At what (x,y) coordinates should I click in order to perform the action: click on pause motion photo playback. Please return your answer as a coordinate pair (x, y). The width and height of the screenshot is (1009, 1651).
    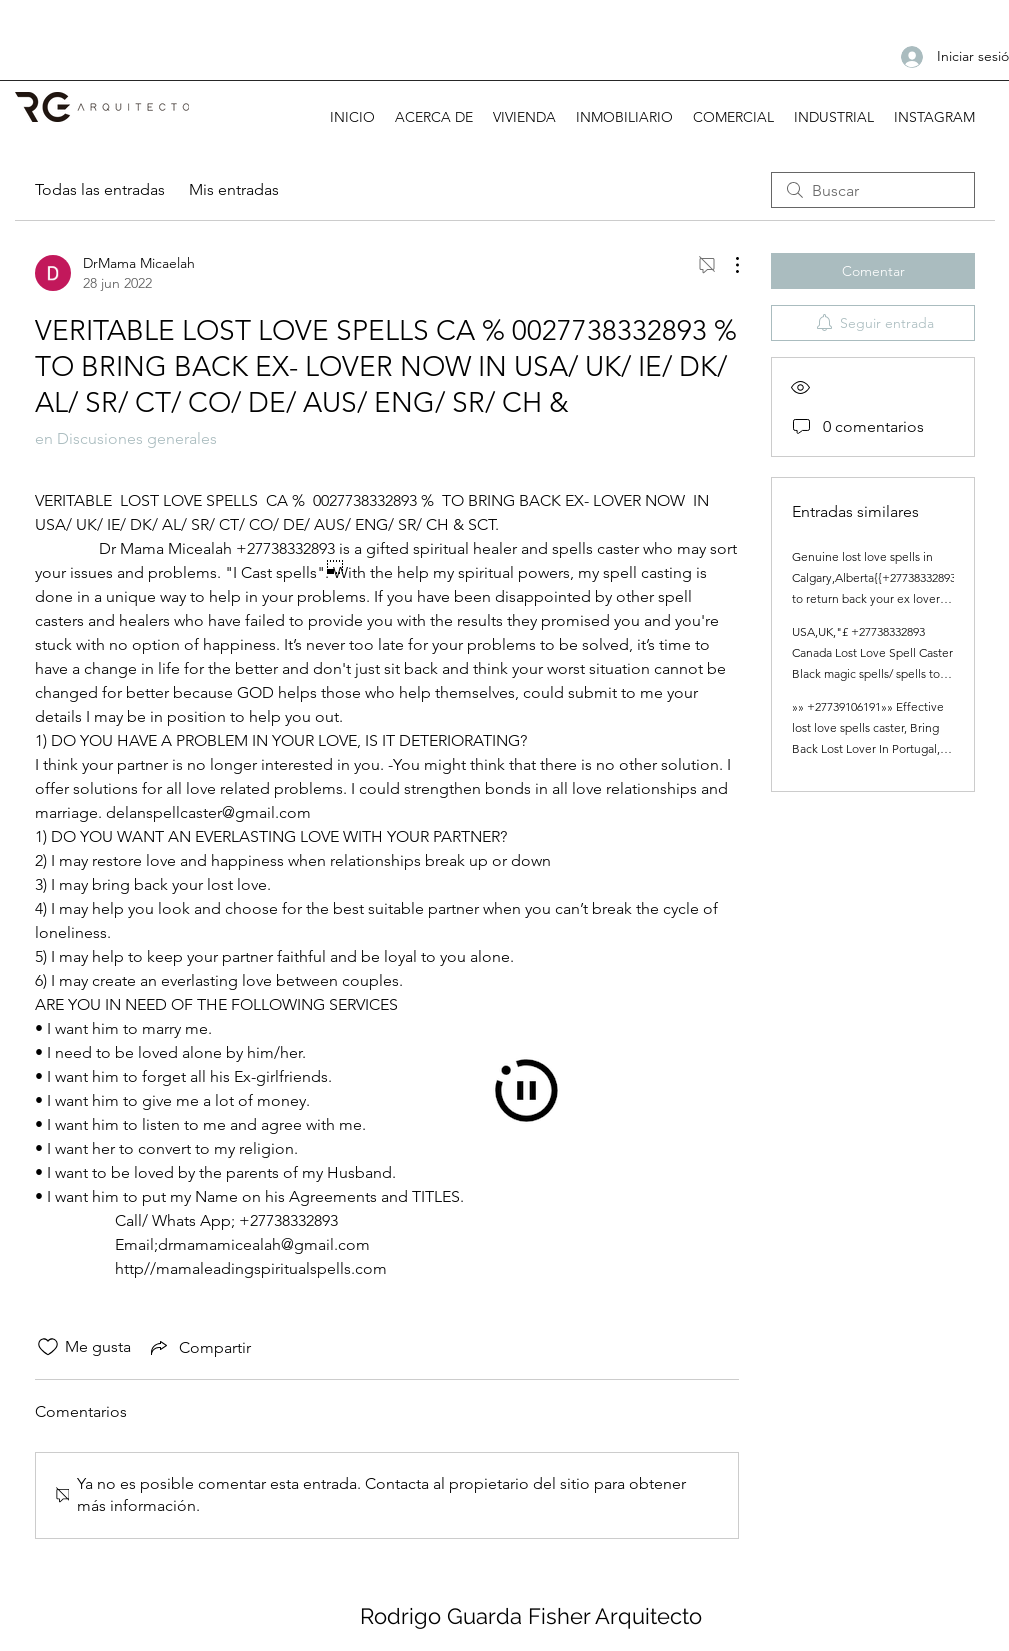
    Looking at the image, I should click on (526, 1090).